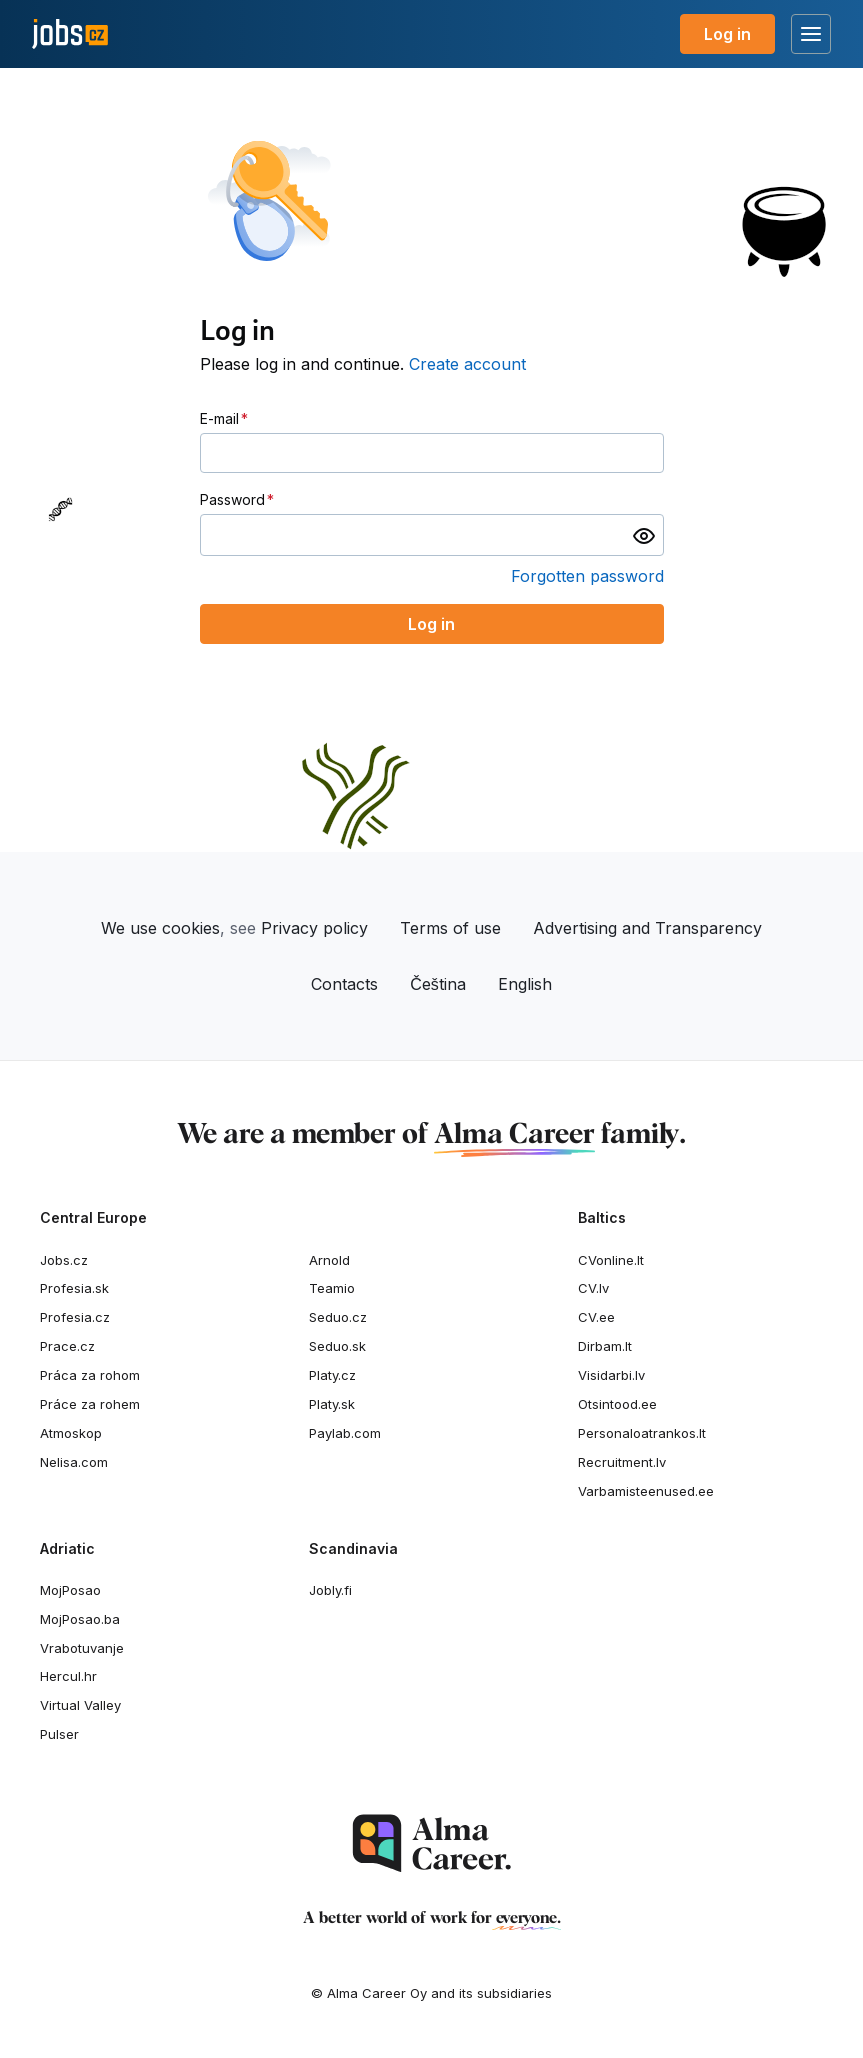  What do you see at coordinates (356, 796) in the screenshot?
I see `food item indicator in a cooking or recipe game` at bounding box center [356, 796].